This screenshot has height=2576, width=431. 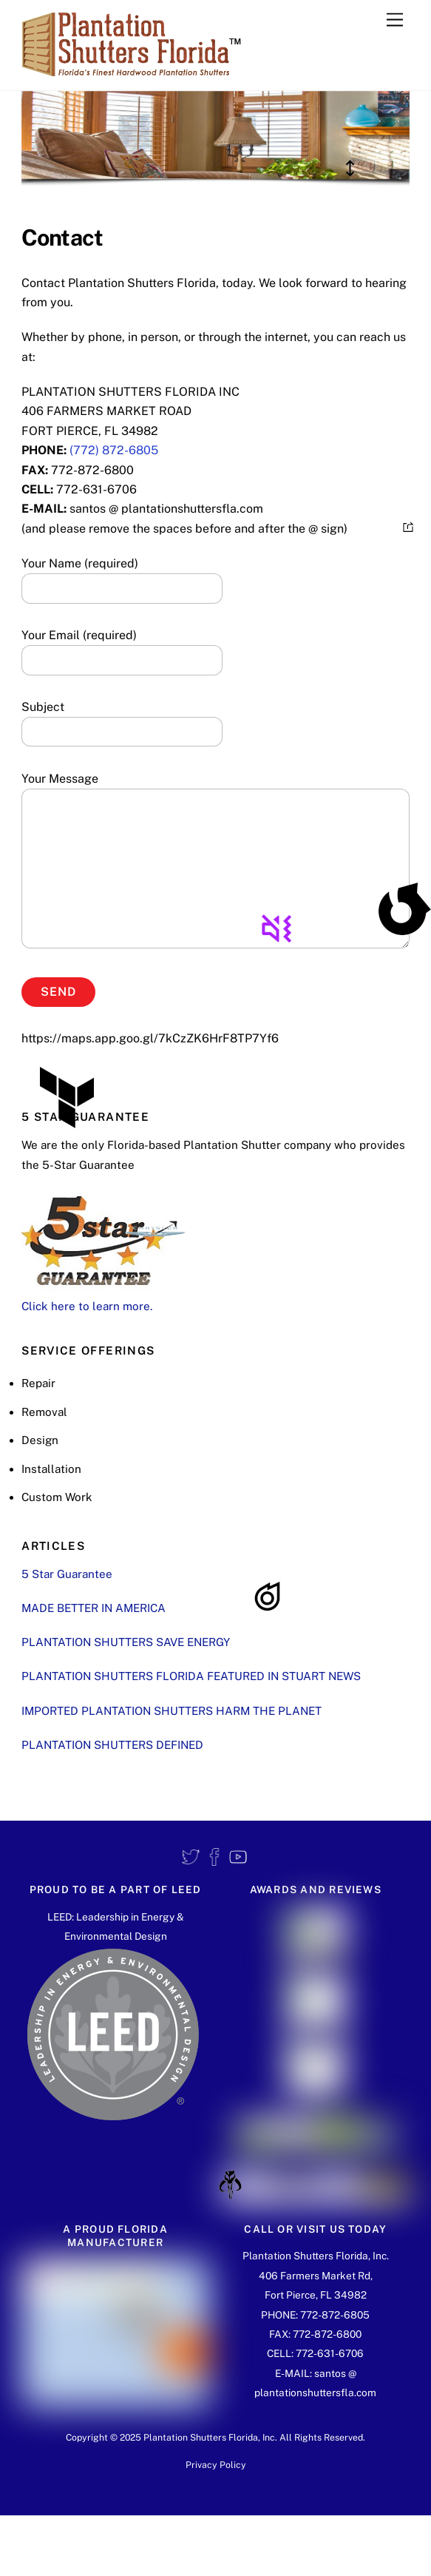 What do you see at coordinates (408, 527) in the screenshot?
I see `share content to another app or platform` at bounding box center [408, 527].